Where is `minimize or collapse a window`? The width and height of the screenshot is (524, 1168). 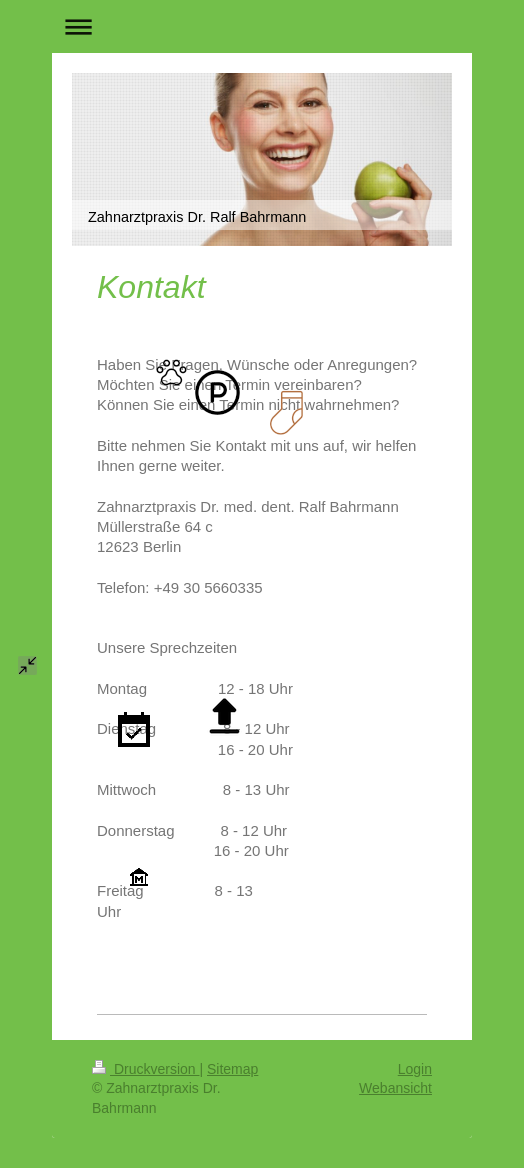
minimize or collapse a window is located at coordinates (27, 665).